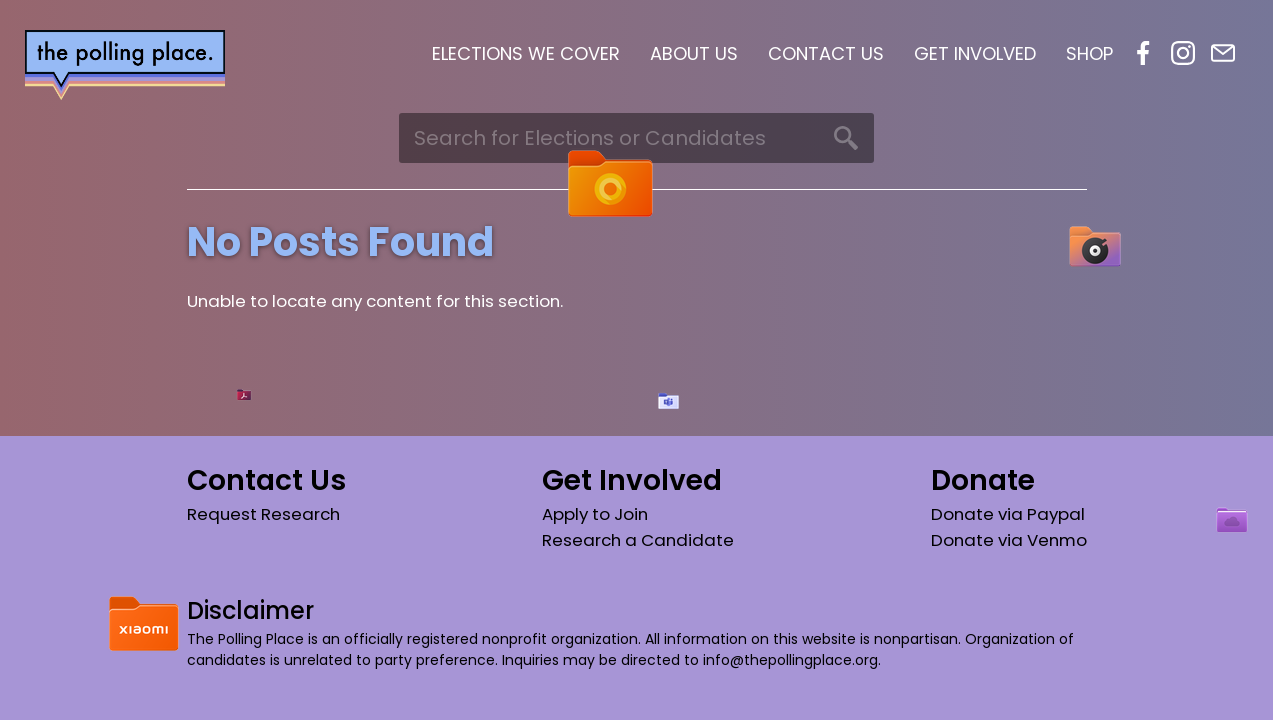 The width and height of the screenshot is (1273, 720). Describe the element at coordinates (610, 186) in the screenshot. I see `open android oreo system folder` at that location.